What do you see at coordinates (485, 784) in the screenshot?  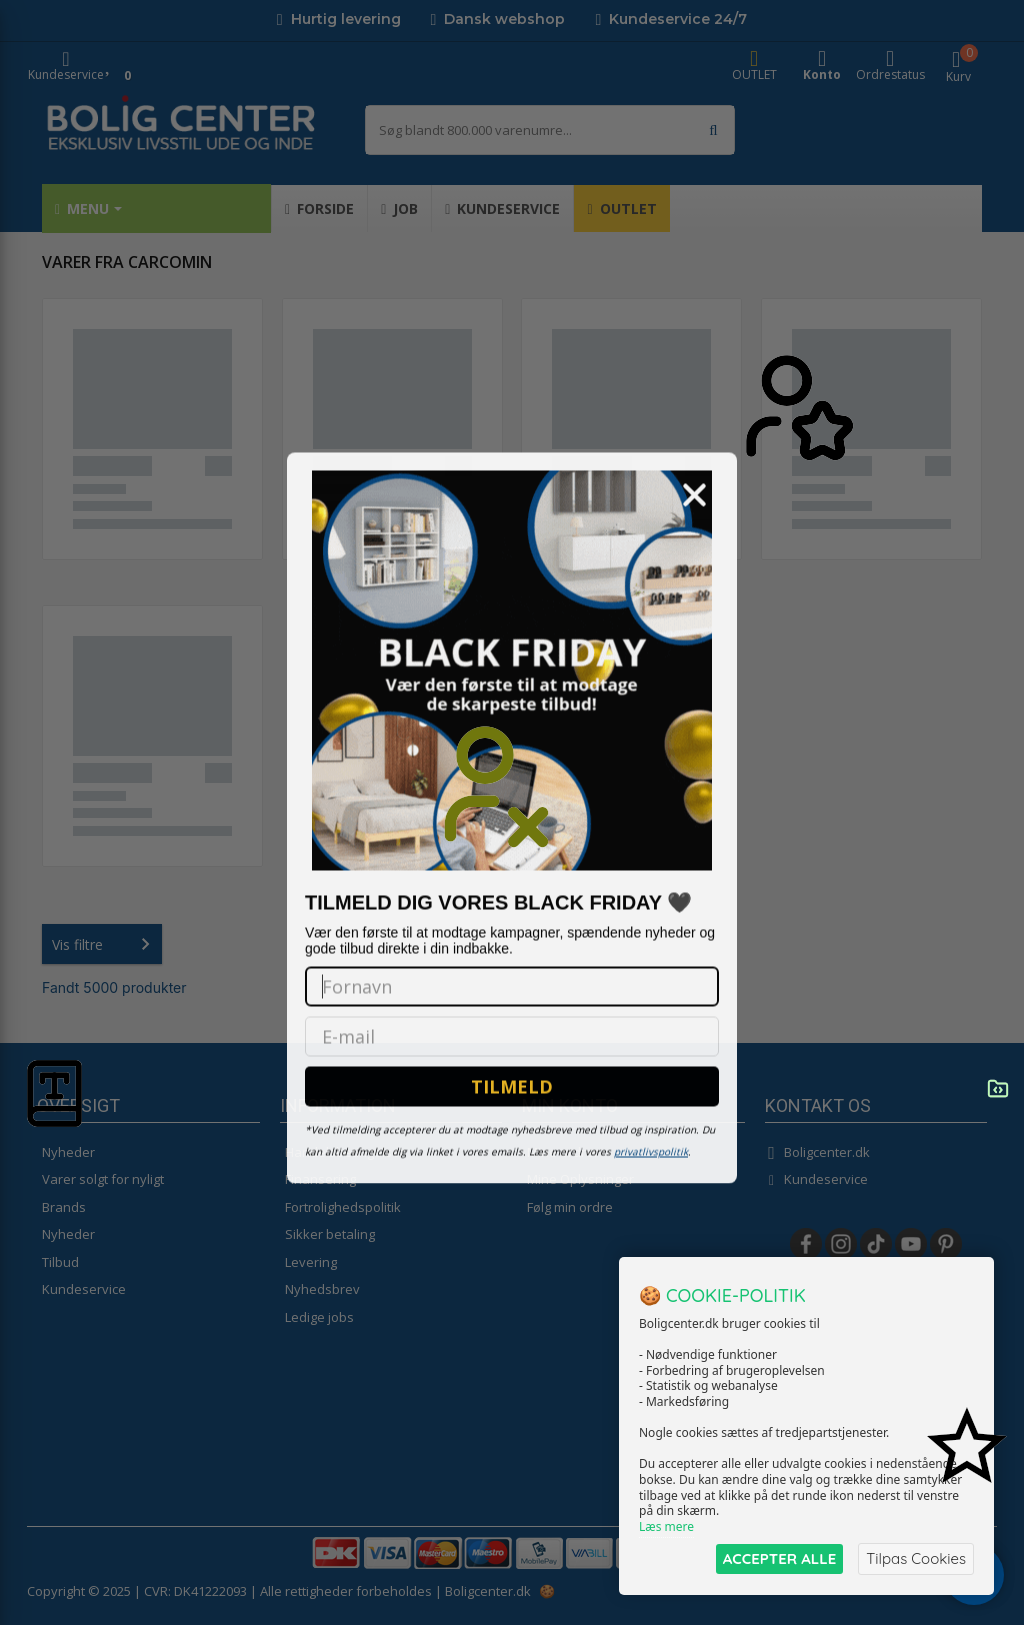 I see `remove a user from a list or group` at bounding box center [485, 784].